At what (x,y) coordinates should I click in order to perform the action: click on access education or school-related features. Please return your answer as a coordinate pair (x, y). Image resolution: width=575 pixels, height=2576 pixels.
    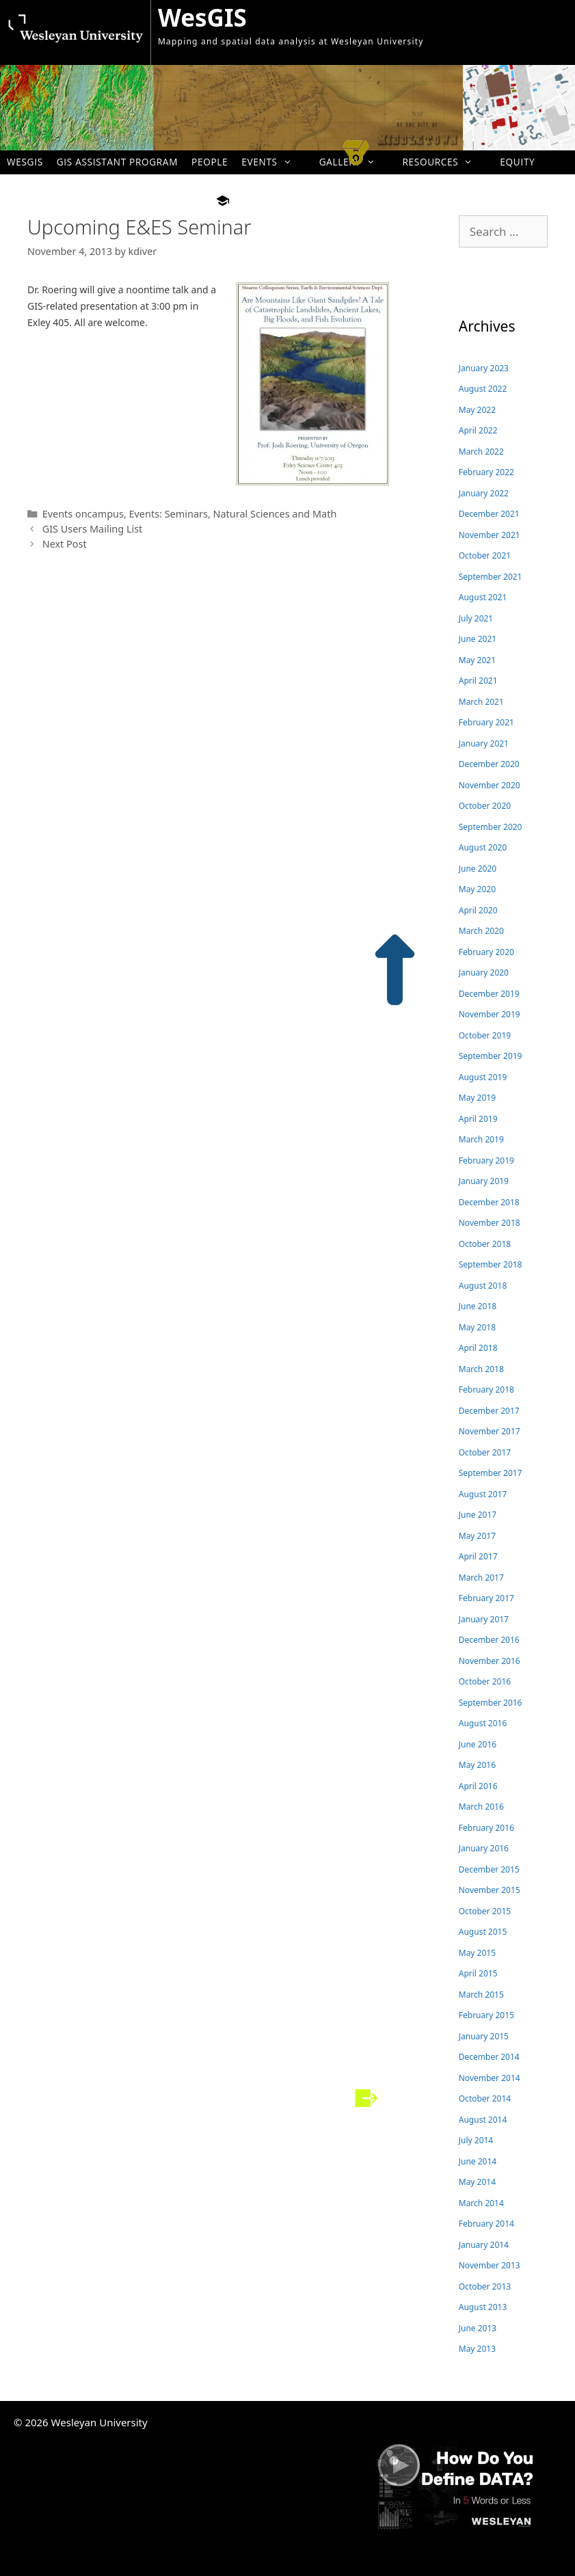
    Looking at the image, I should click on (222, 200).